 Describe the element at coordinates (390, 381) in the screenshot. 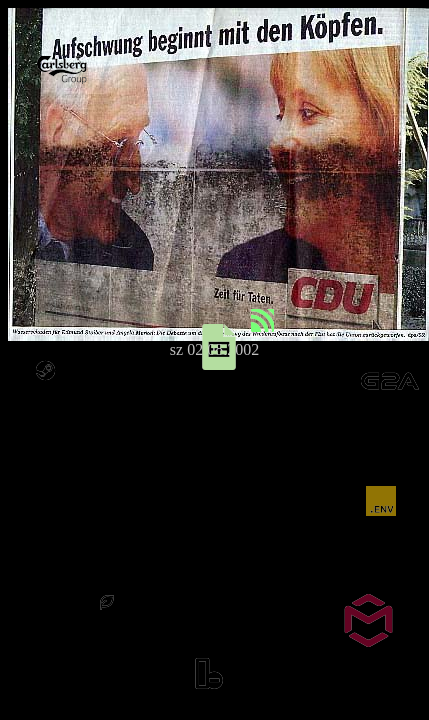

I see `visit the G2A gaming marketplace` at that location.